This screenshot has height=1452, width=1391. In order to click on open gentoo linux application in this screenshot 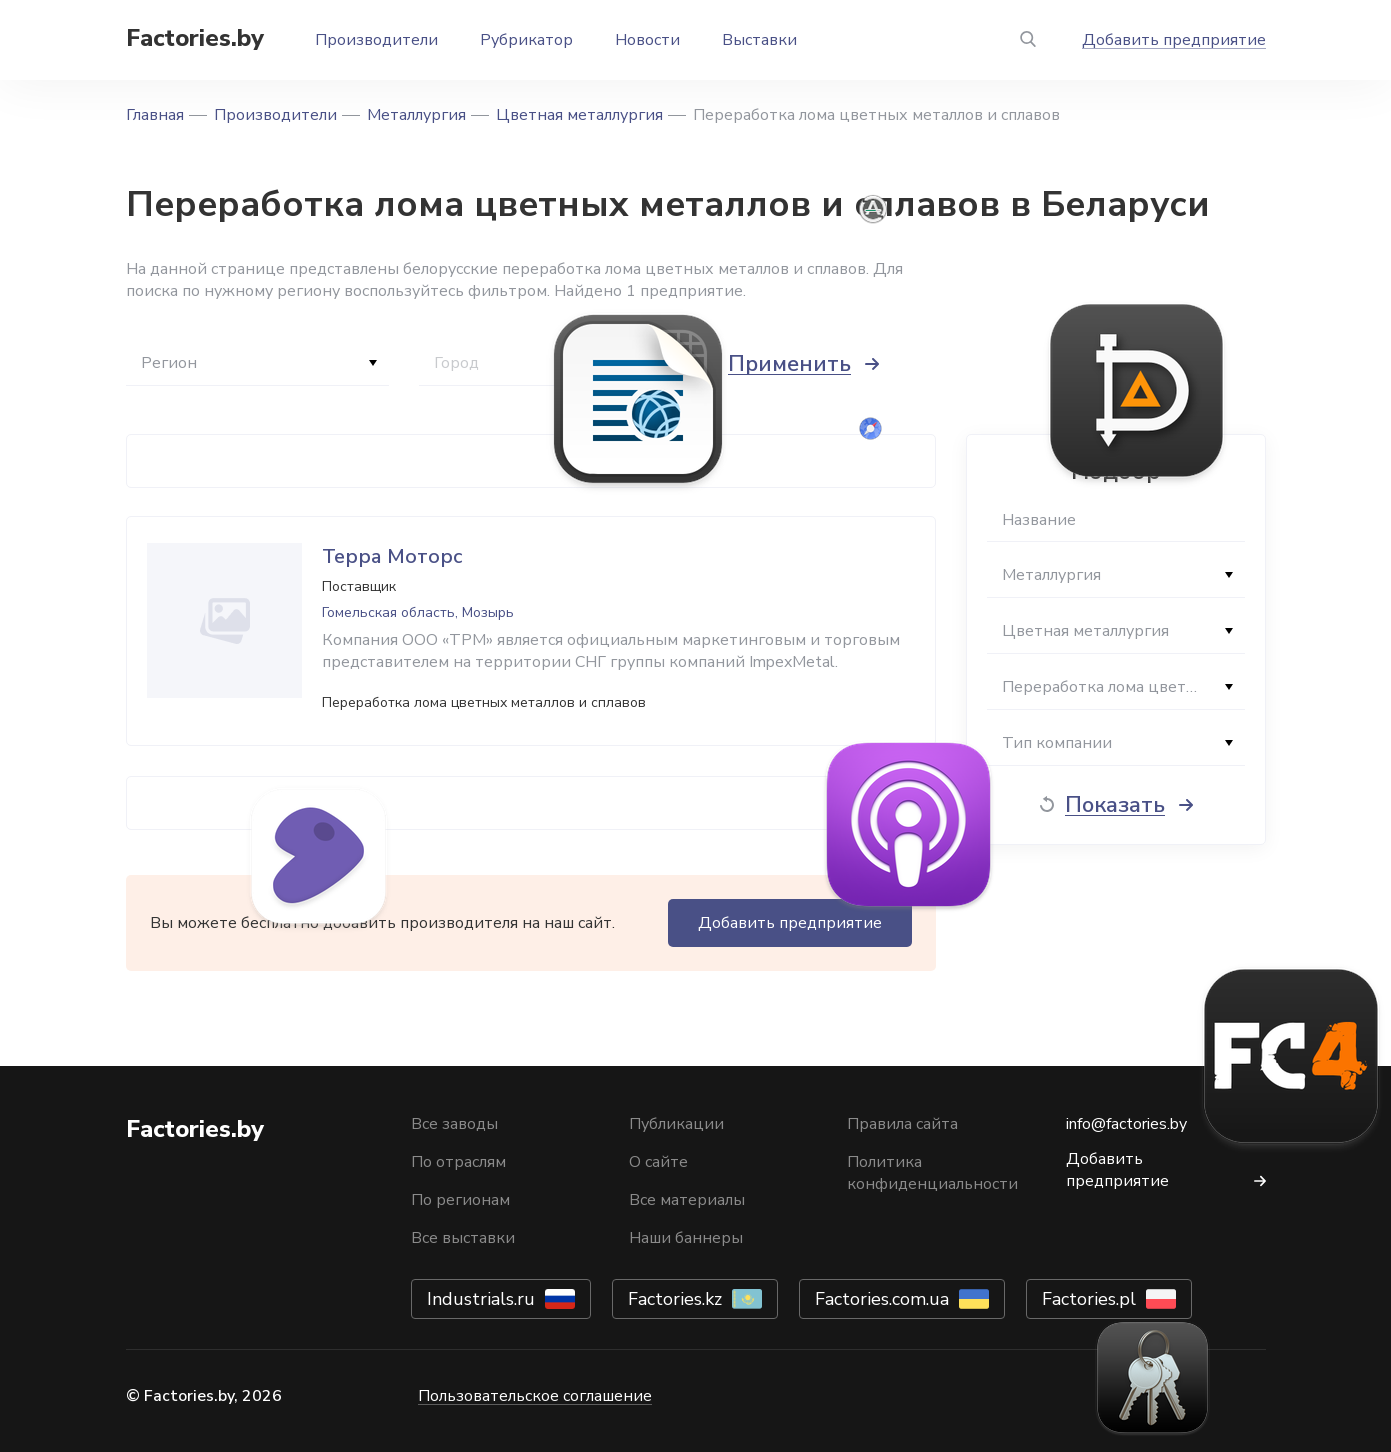, I will do `click(318, 856)`.